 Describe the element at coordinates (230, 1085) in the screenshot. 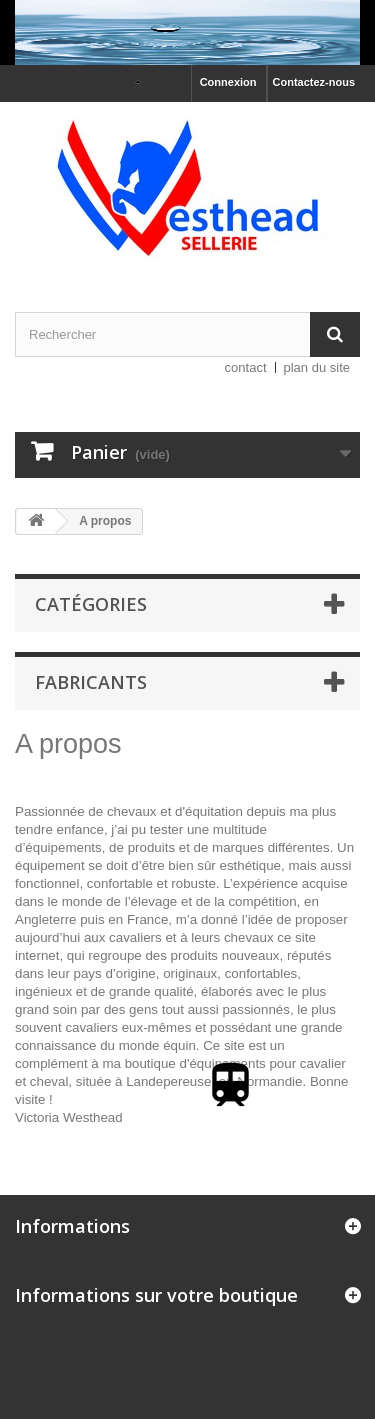

I see `view train schedules or routes` at that location.